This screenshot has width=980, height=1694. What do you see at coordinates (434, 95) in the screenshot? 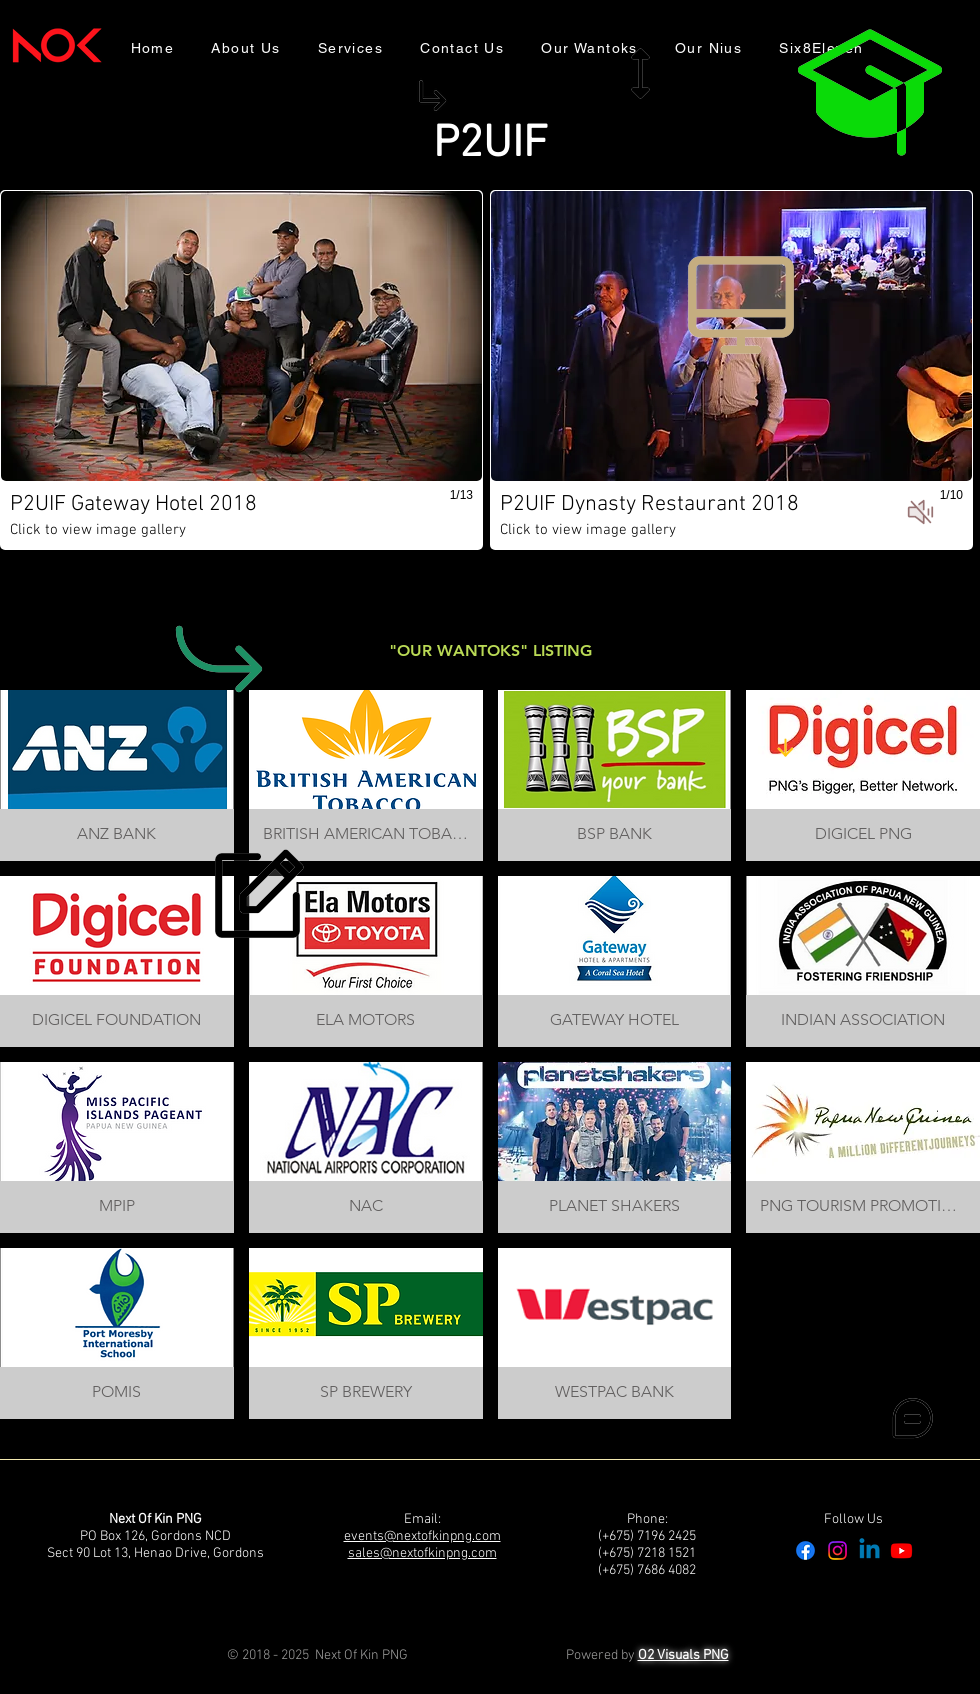
I see `navigate to a subdirectory or nested folder` at bounding box center [434, 95].